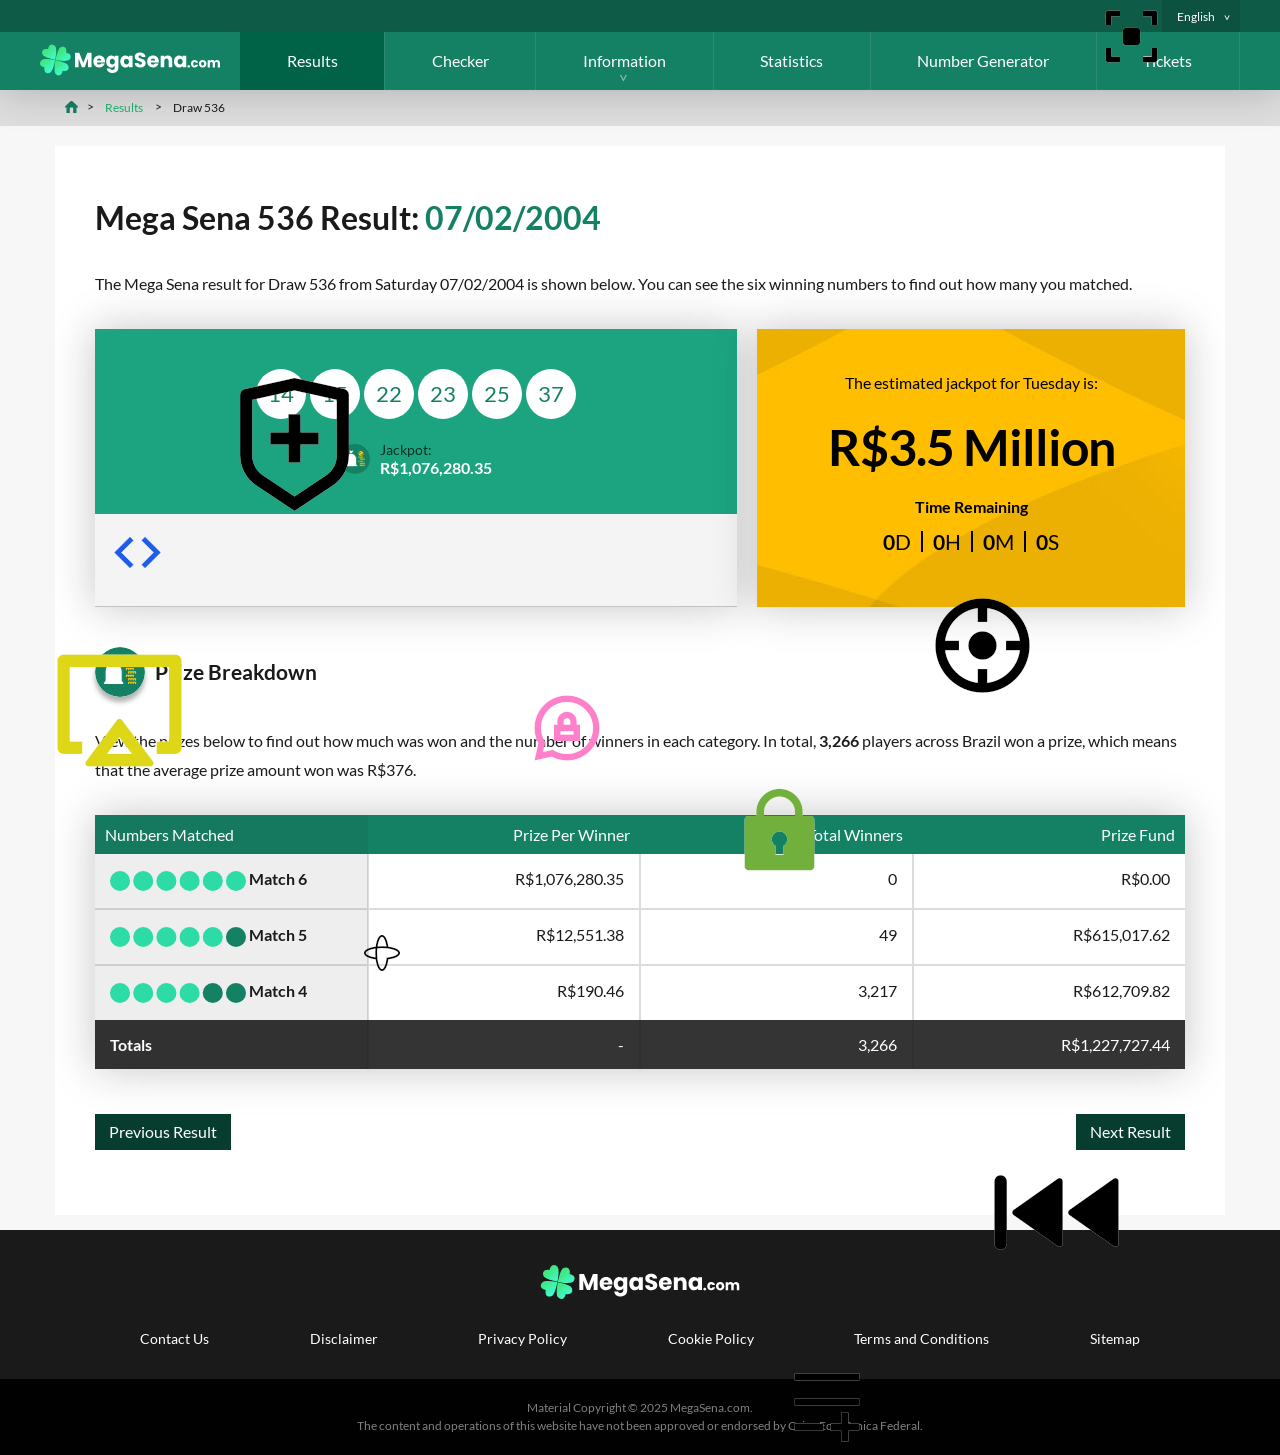 The width and height of the screenshot is (1280, 1455). I want to click on add a new menu item, so click(827, 1402).